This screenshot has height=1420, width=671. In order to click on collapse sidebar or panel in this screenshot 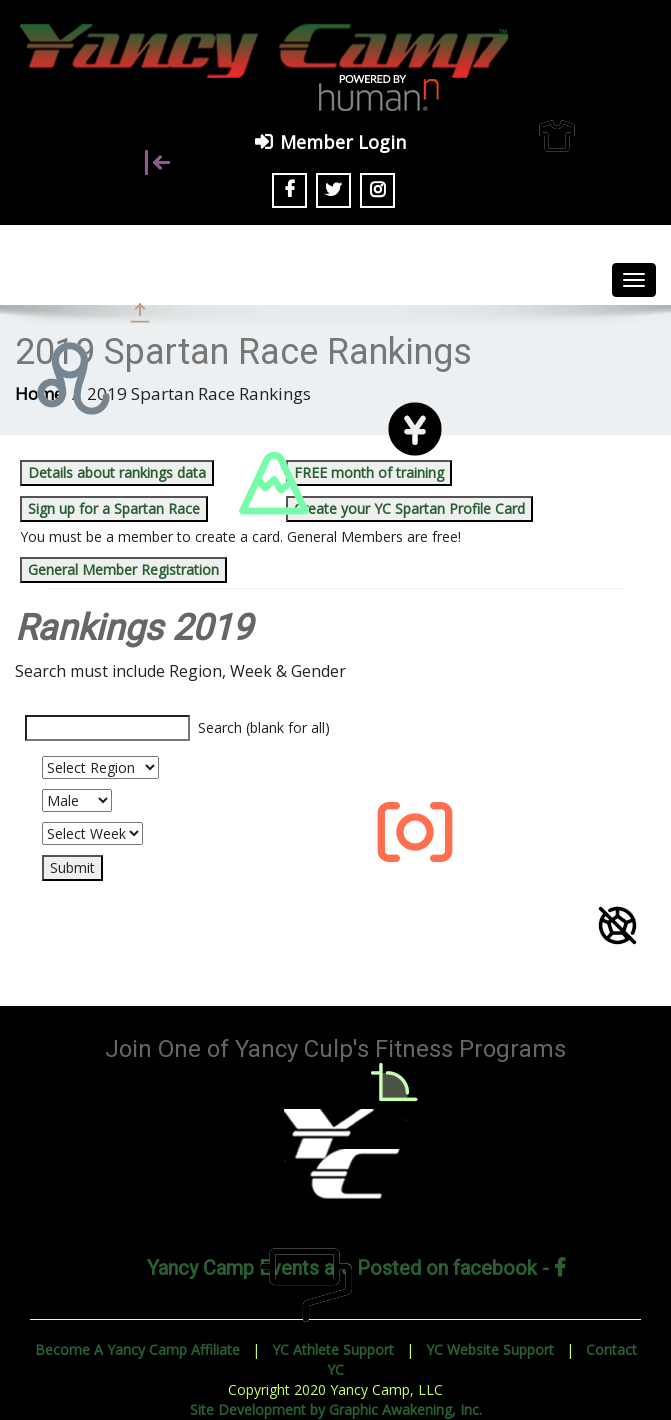, I will do `click(157, 162)`.